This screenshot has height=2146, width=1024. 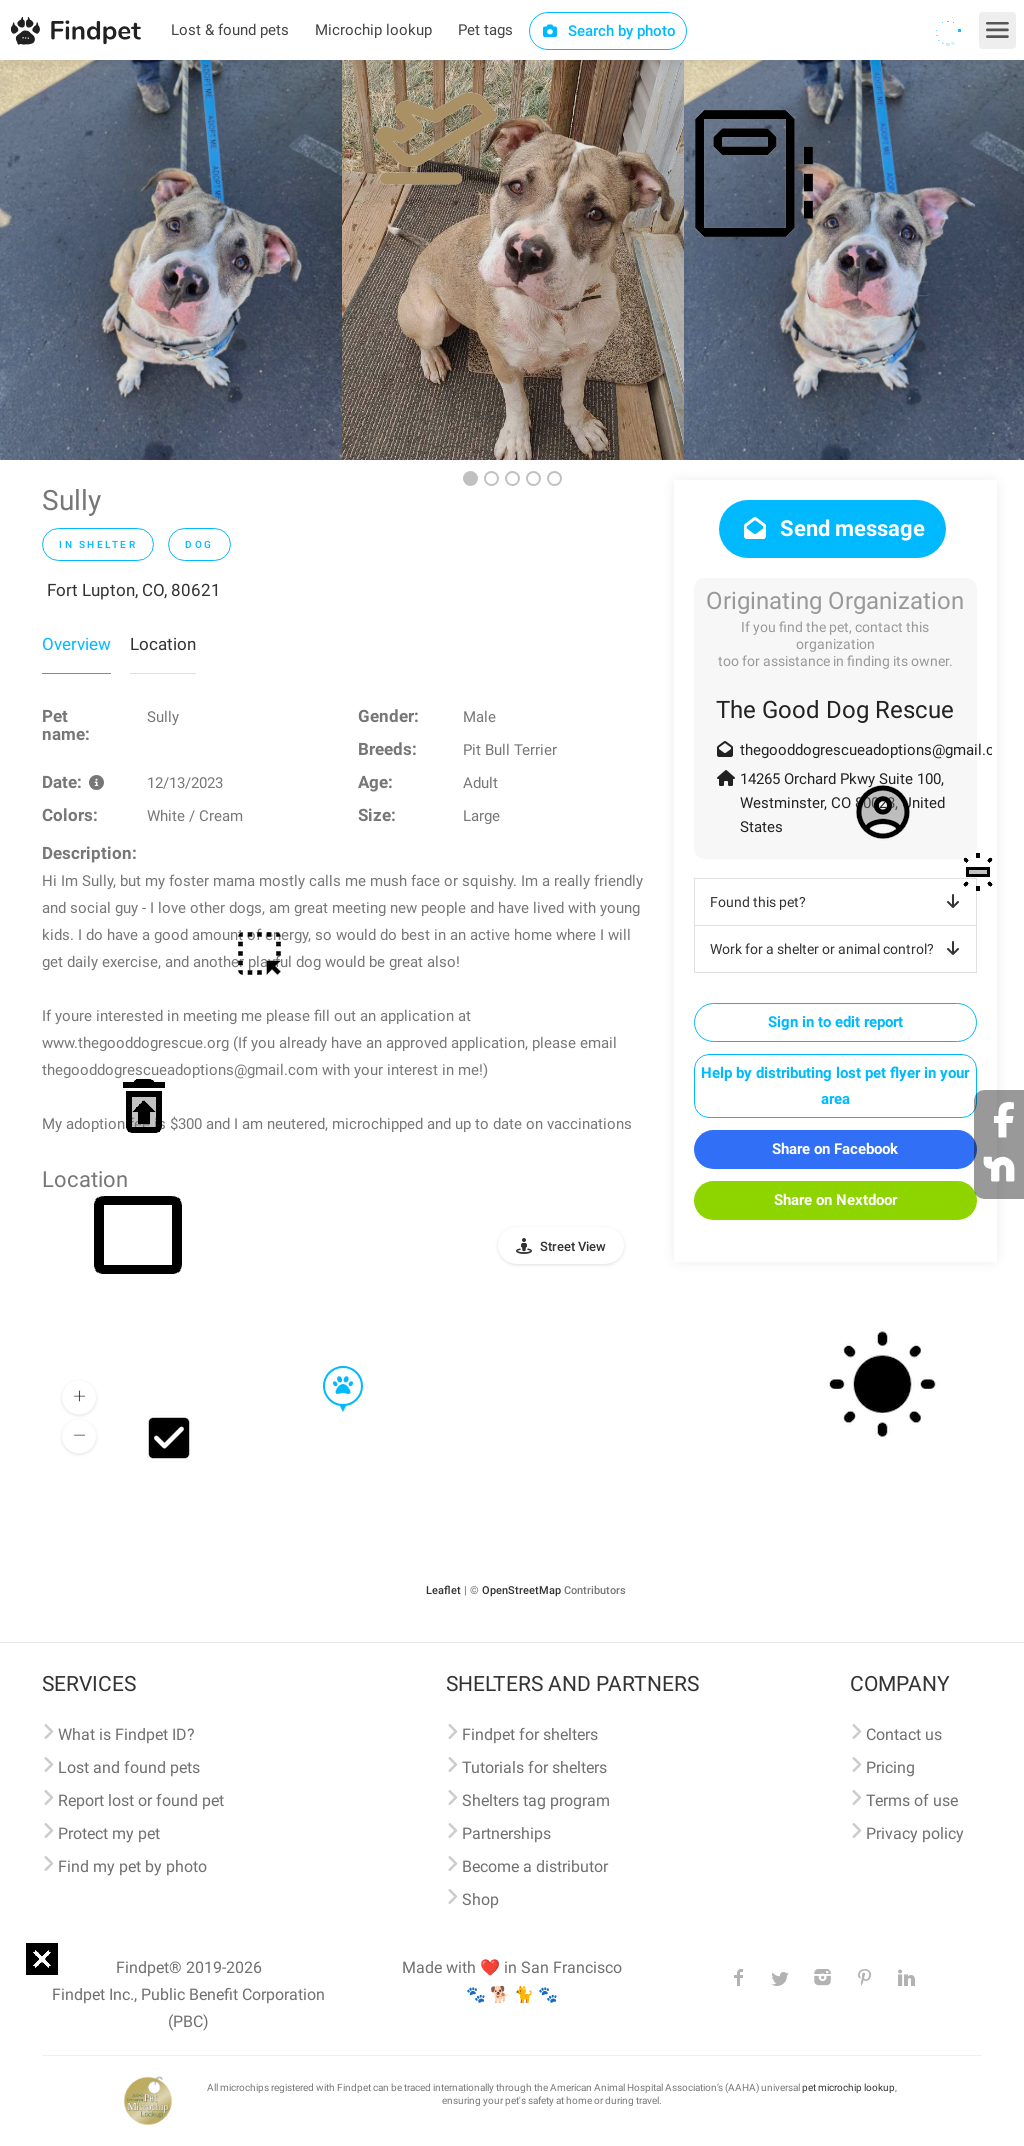 I want to click on close or dismiss a dialog, so click(x=42, y=1959).